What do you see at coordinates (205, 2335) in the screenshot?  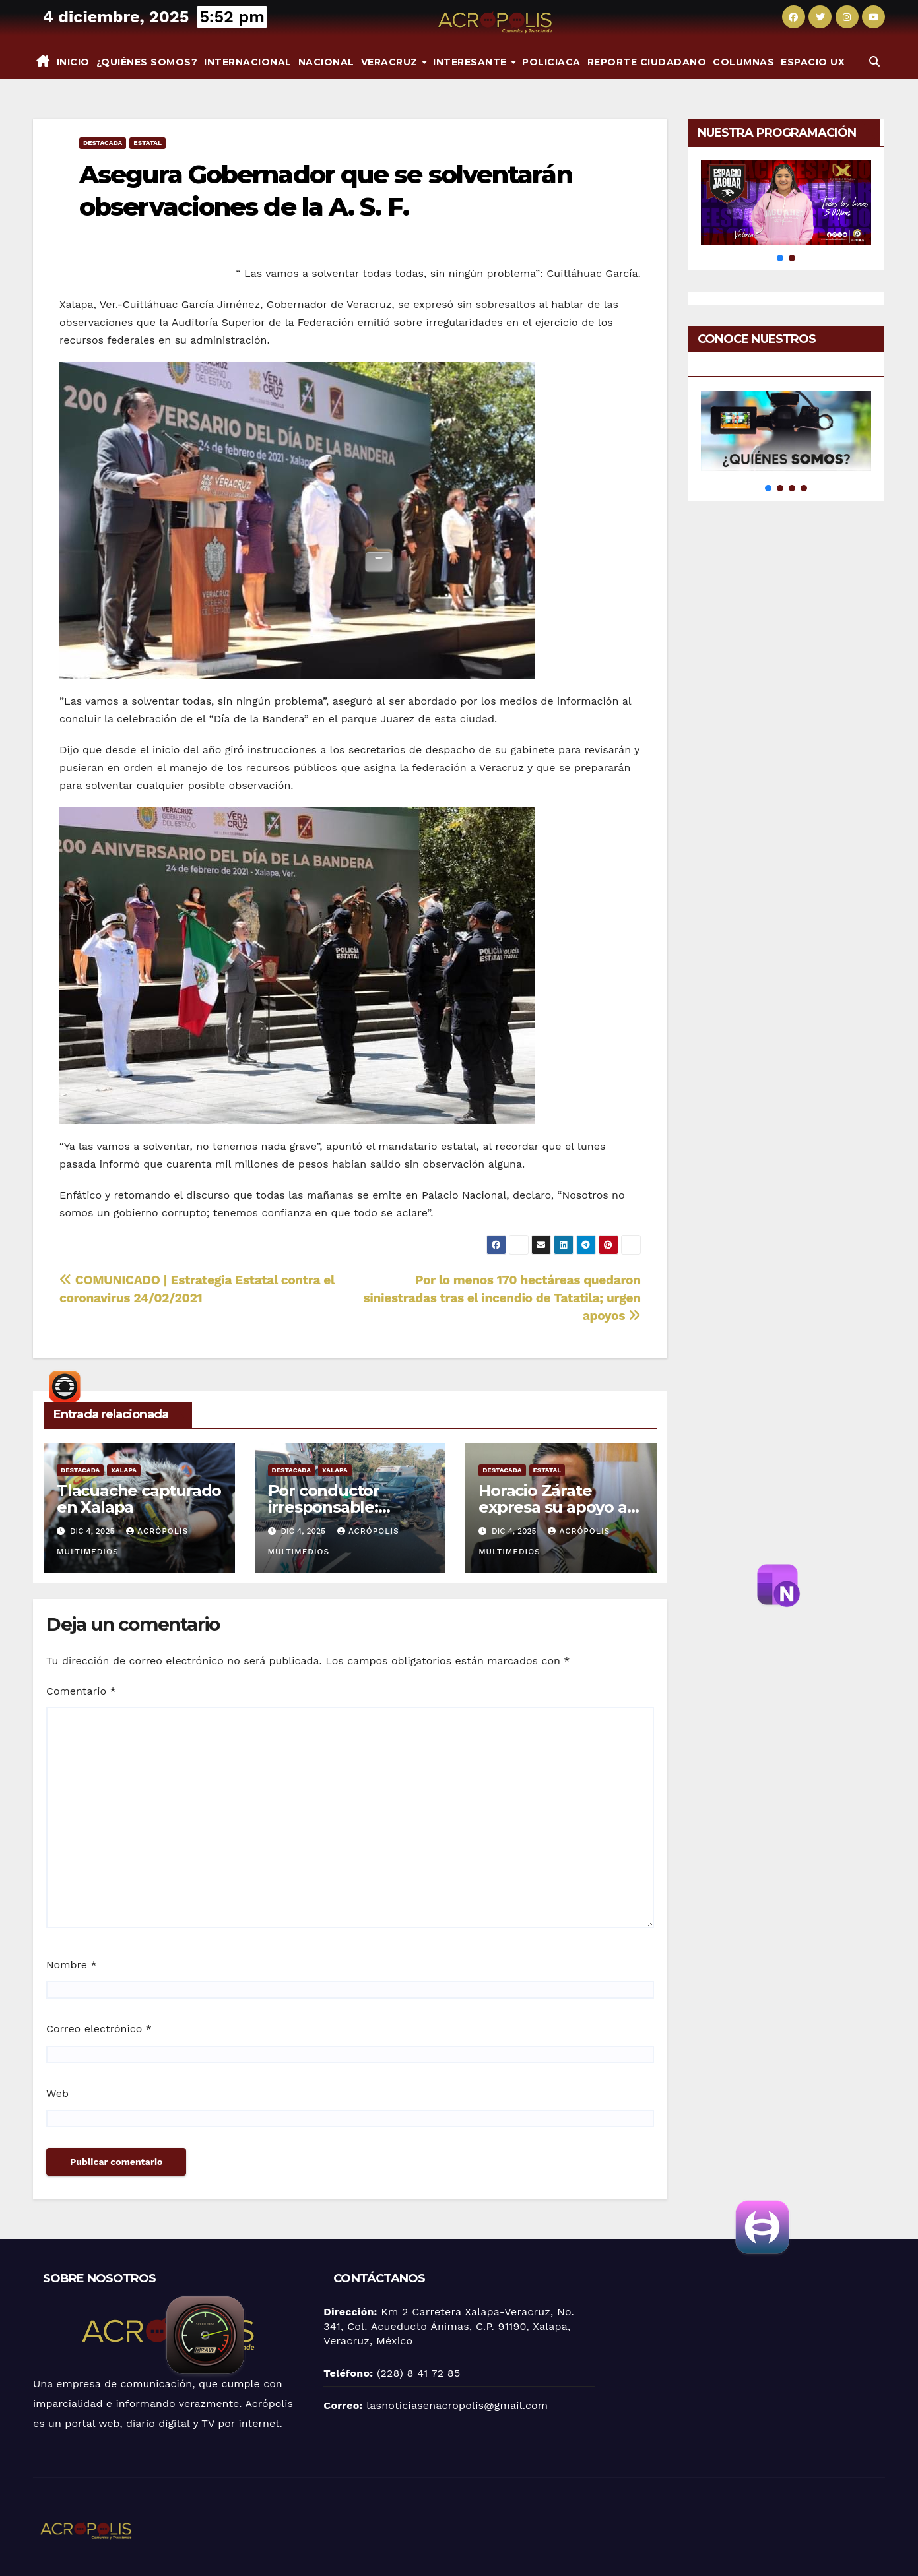 I see `launch blackmagic raw speed test application` at bounding box center [205, 2335].